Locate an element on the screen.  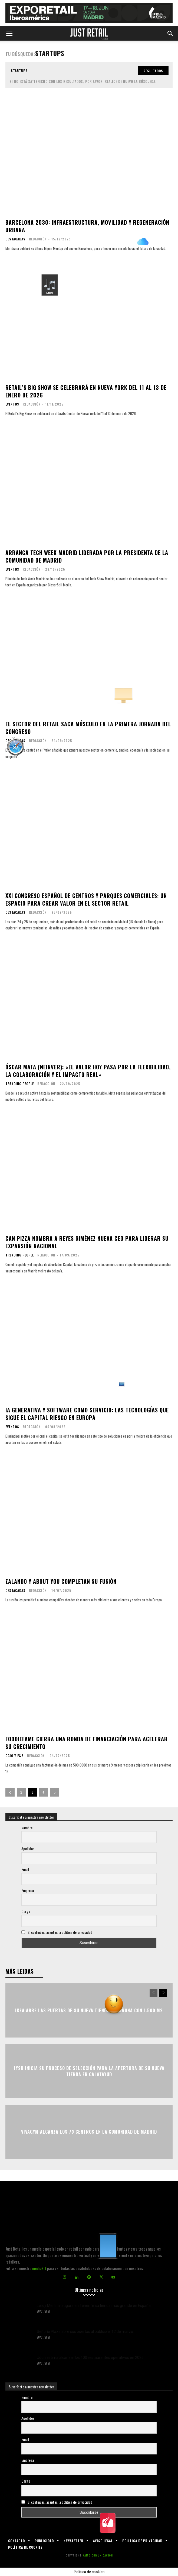
represents a powerbook g4 17-inch device is located at coordinates (122, 1384).